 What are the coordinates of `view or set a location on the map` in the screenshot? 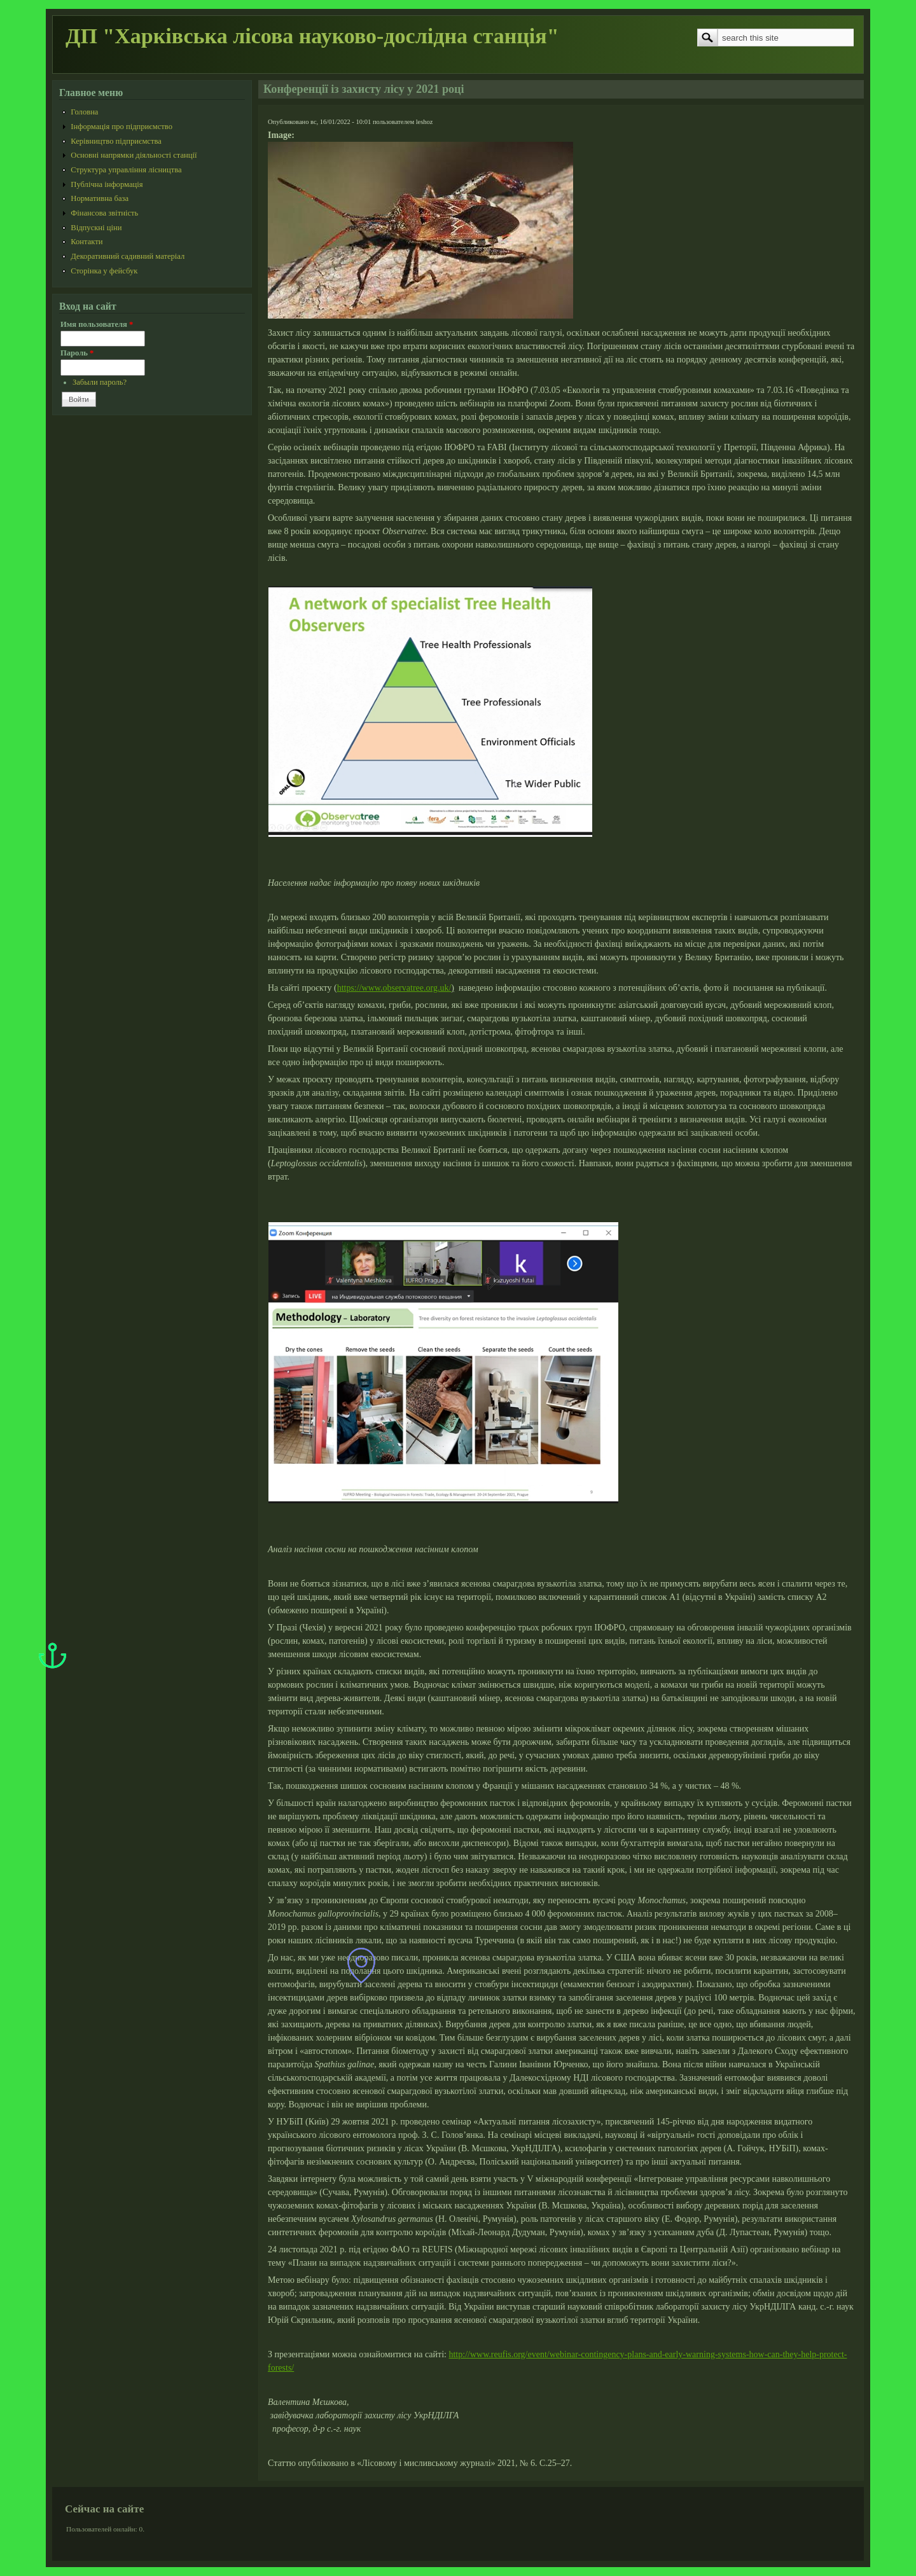 It's located at (361, 1966).